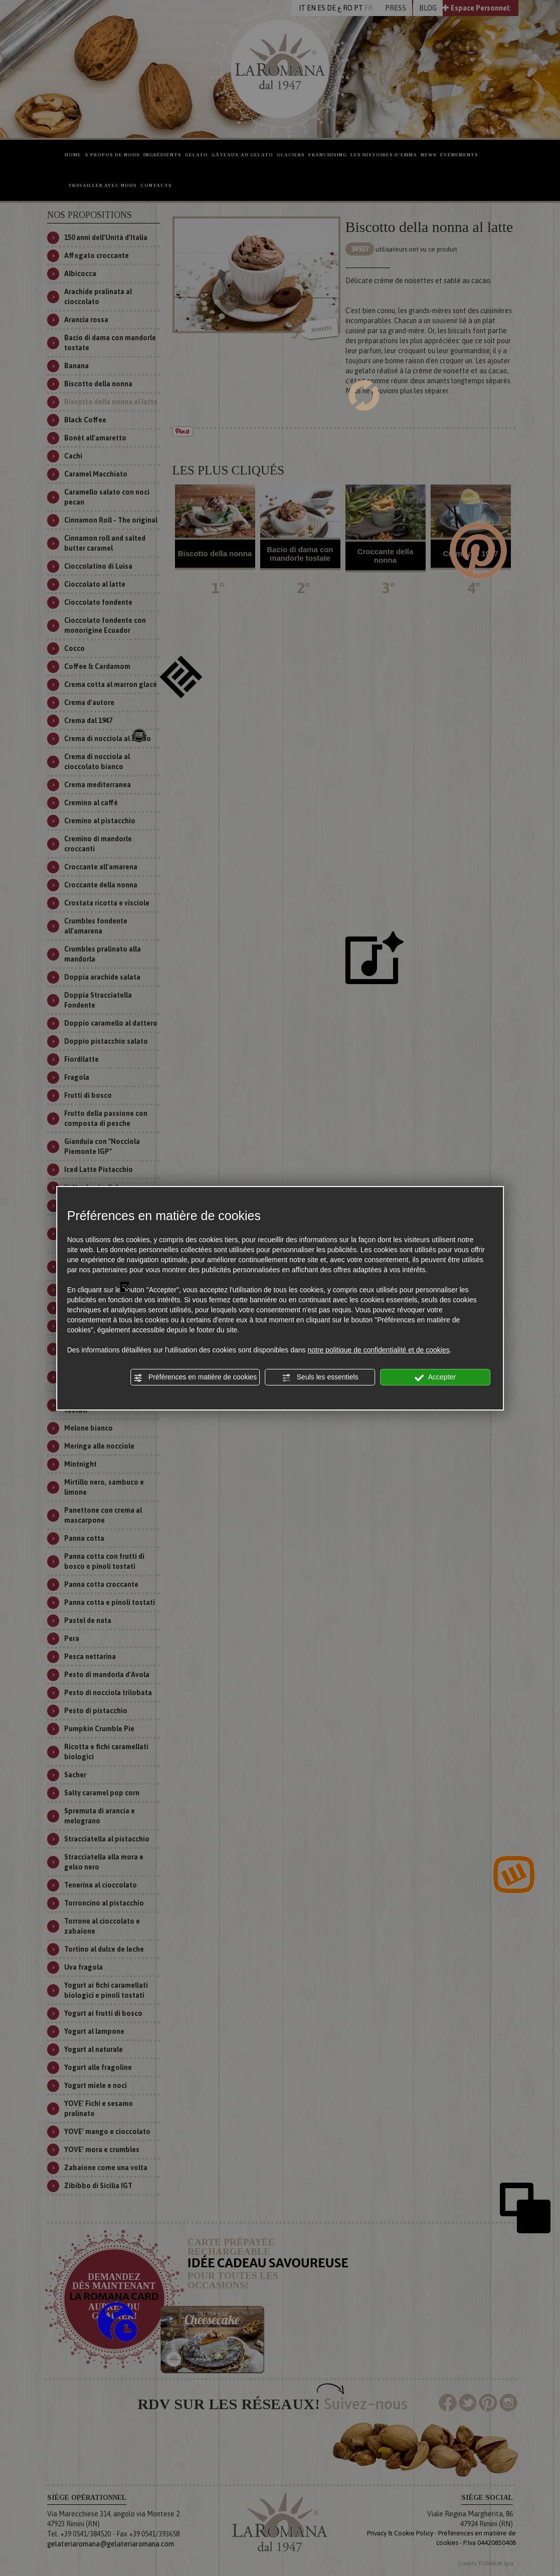 The width and height of the screenshot is (560, 2576). Describe the element at coordinates (371, 960) in the screenshot. I see `ai-powered music or audio generation` at that location.